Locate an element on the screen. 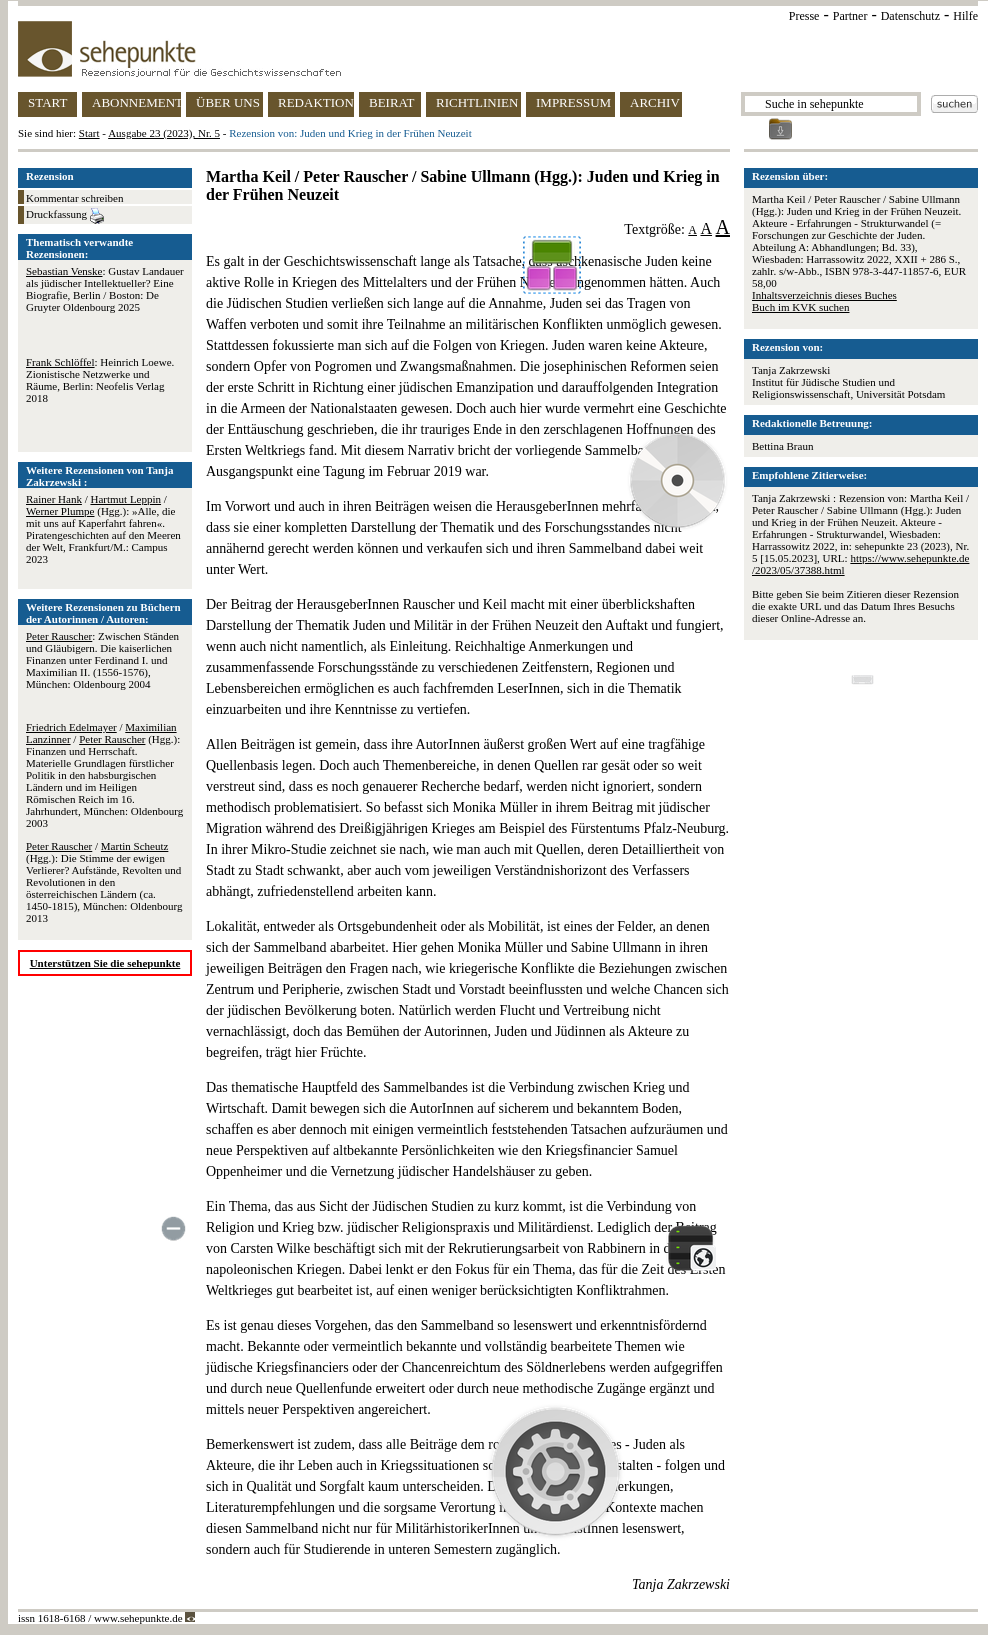 Image resolution: width=988 pixels, height=1635 pixels. configure web server network settings is located at coordinates (691, 1249).